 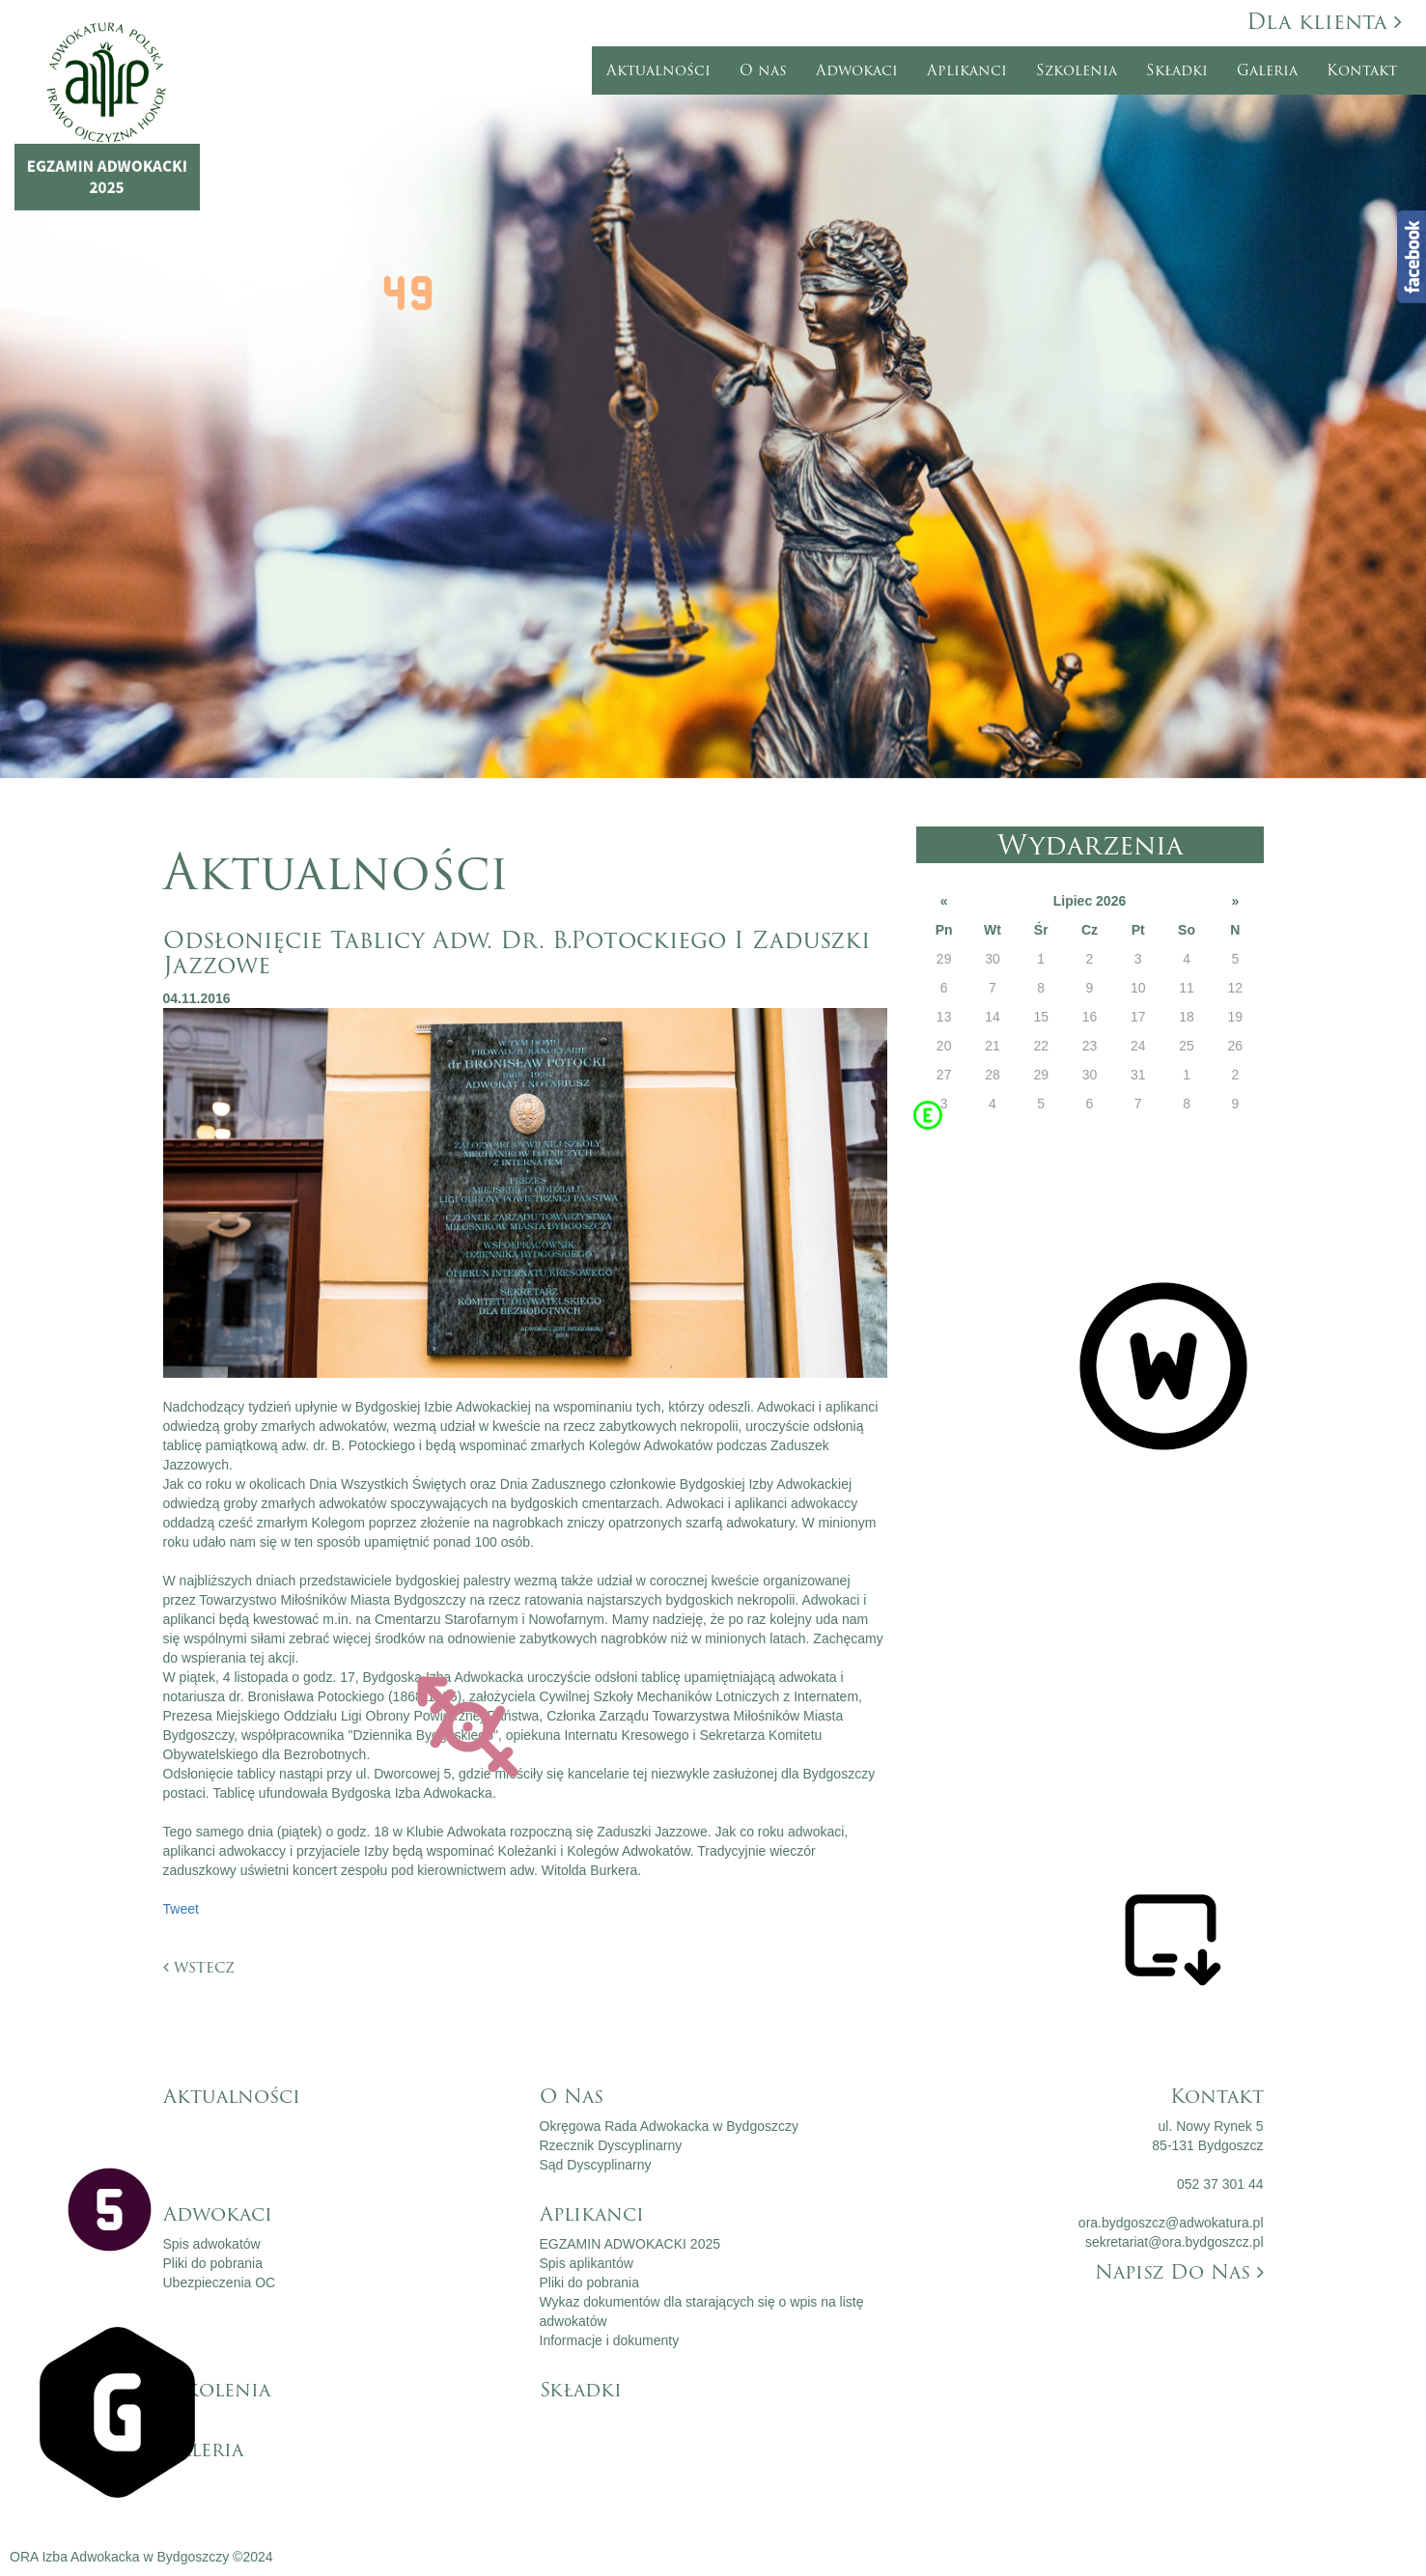 What do you see at coordinates (928, 1115) in the screenshot?
I see `indicates an "E" rating or classification` at bounding box center [928, 1115].